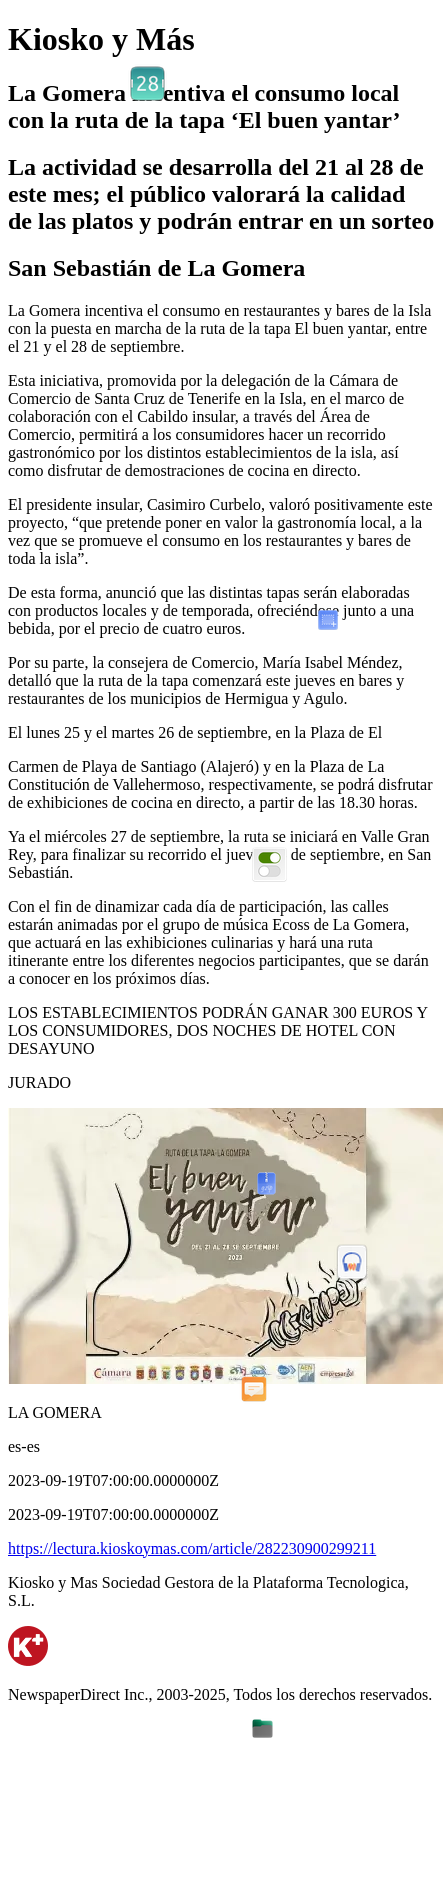 This screenshot has width=443, height=1892. Describe the element at coordinates (266, 1183) in the screenshot. I see `a gzip compressed archive file` at that location.